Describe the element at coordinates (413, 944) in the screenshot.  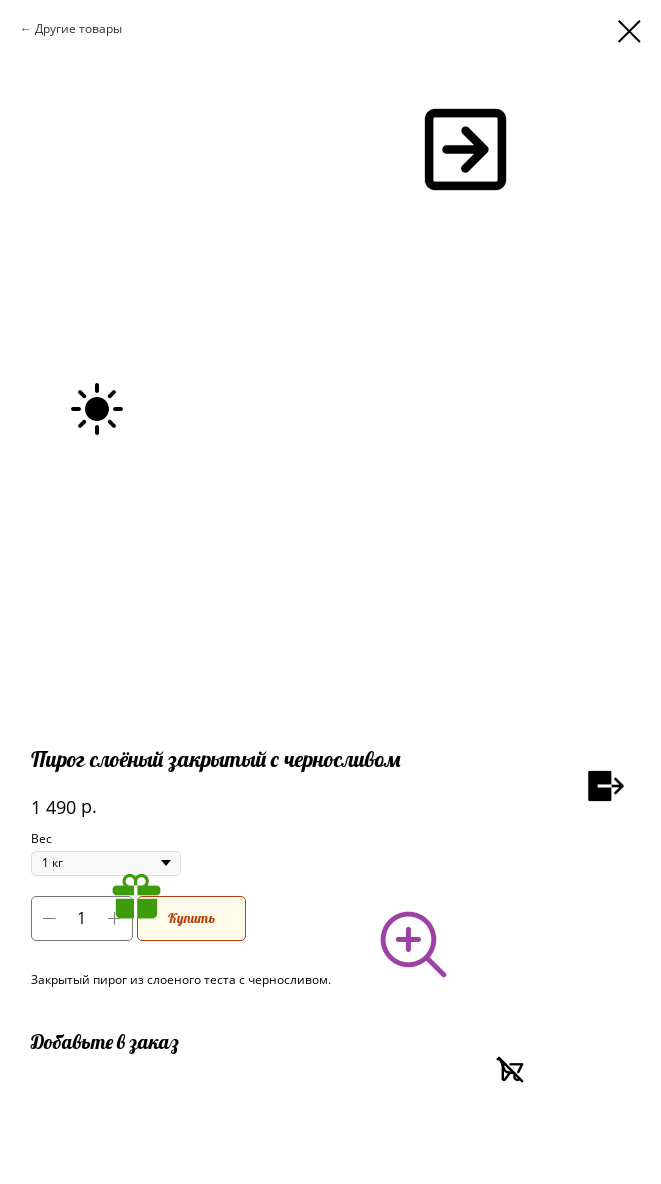
I see `zoom in on content` at that location.